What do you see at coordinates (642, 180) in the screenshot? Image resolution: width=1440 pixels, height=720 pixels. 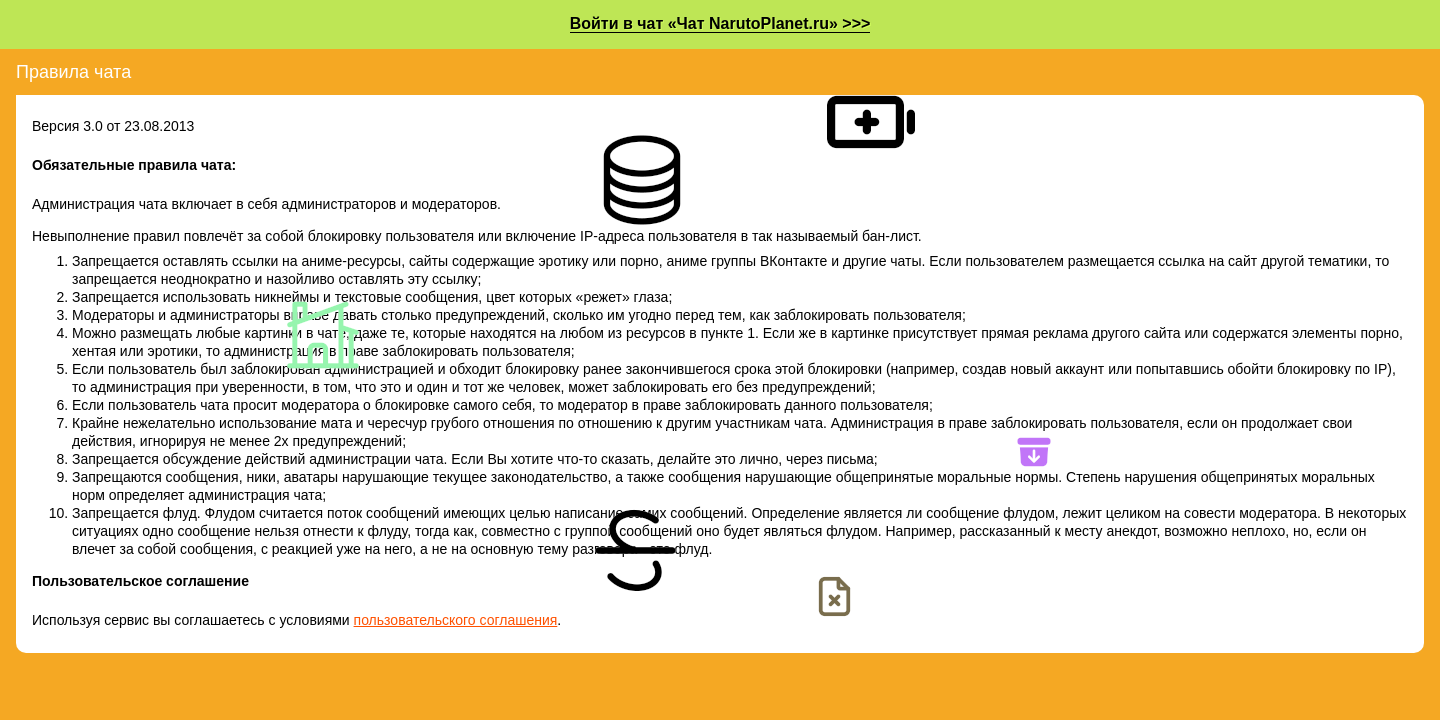 I see `access database or data storage` at bounding box center [642, 180].